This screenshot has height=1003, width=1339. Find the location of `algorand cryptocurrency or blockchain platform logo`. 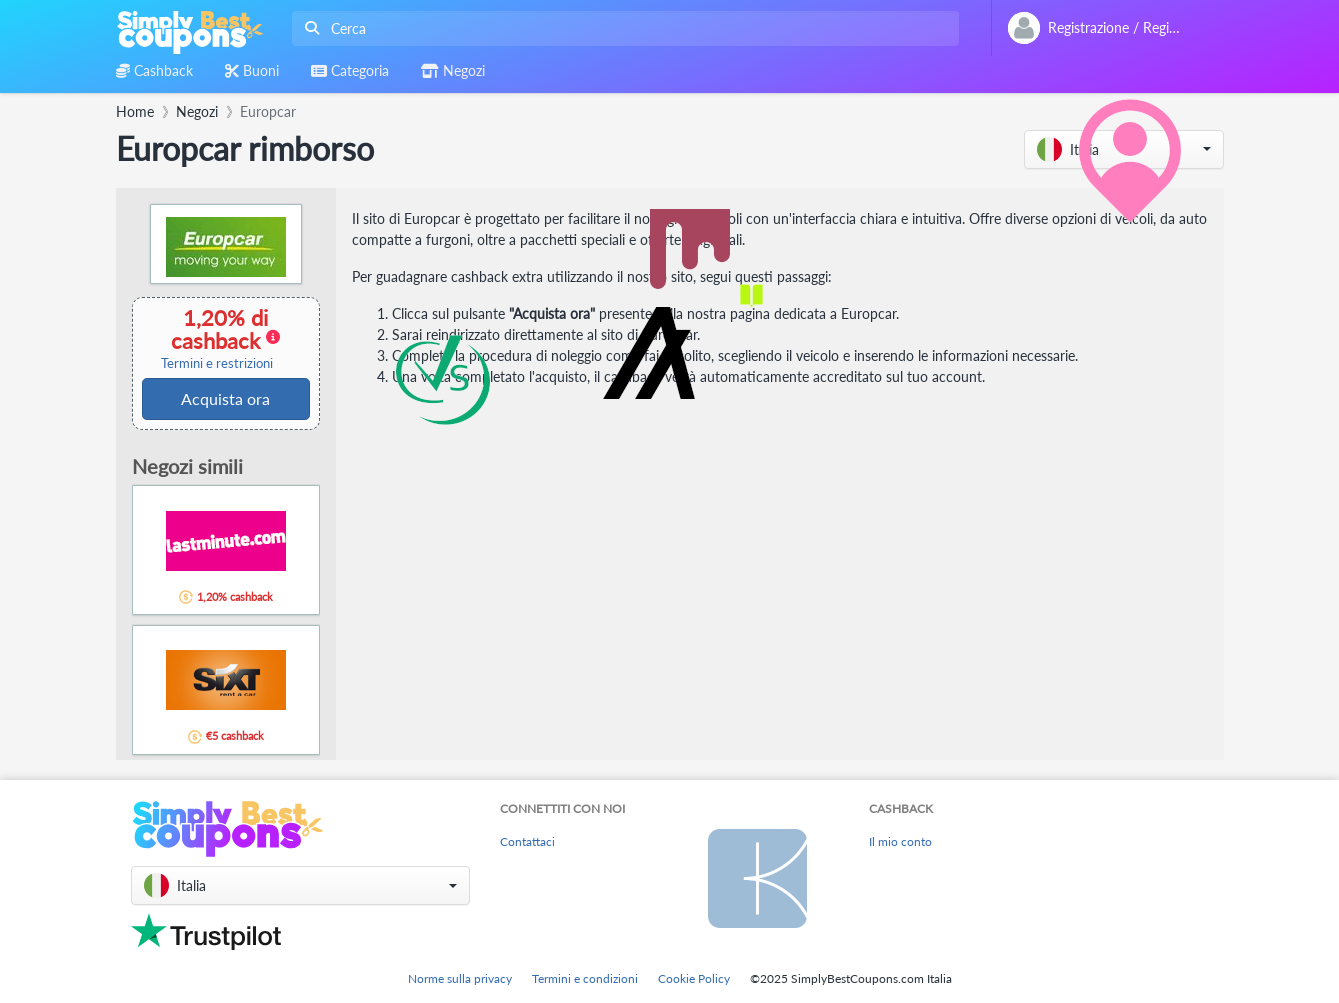

algorand cryptocurrency or blockchain platform logo is located at coordinates (649, 353).